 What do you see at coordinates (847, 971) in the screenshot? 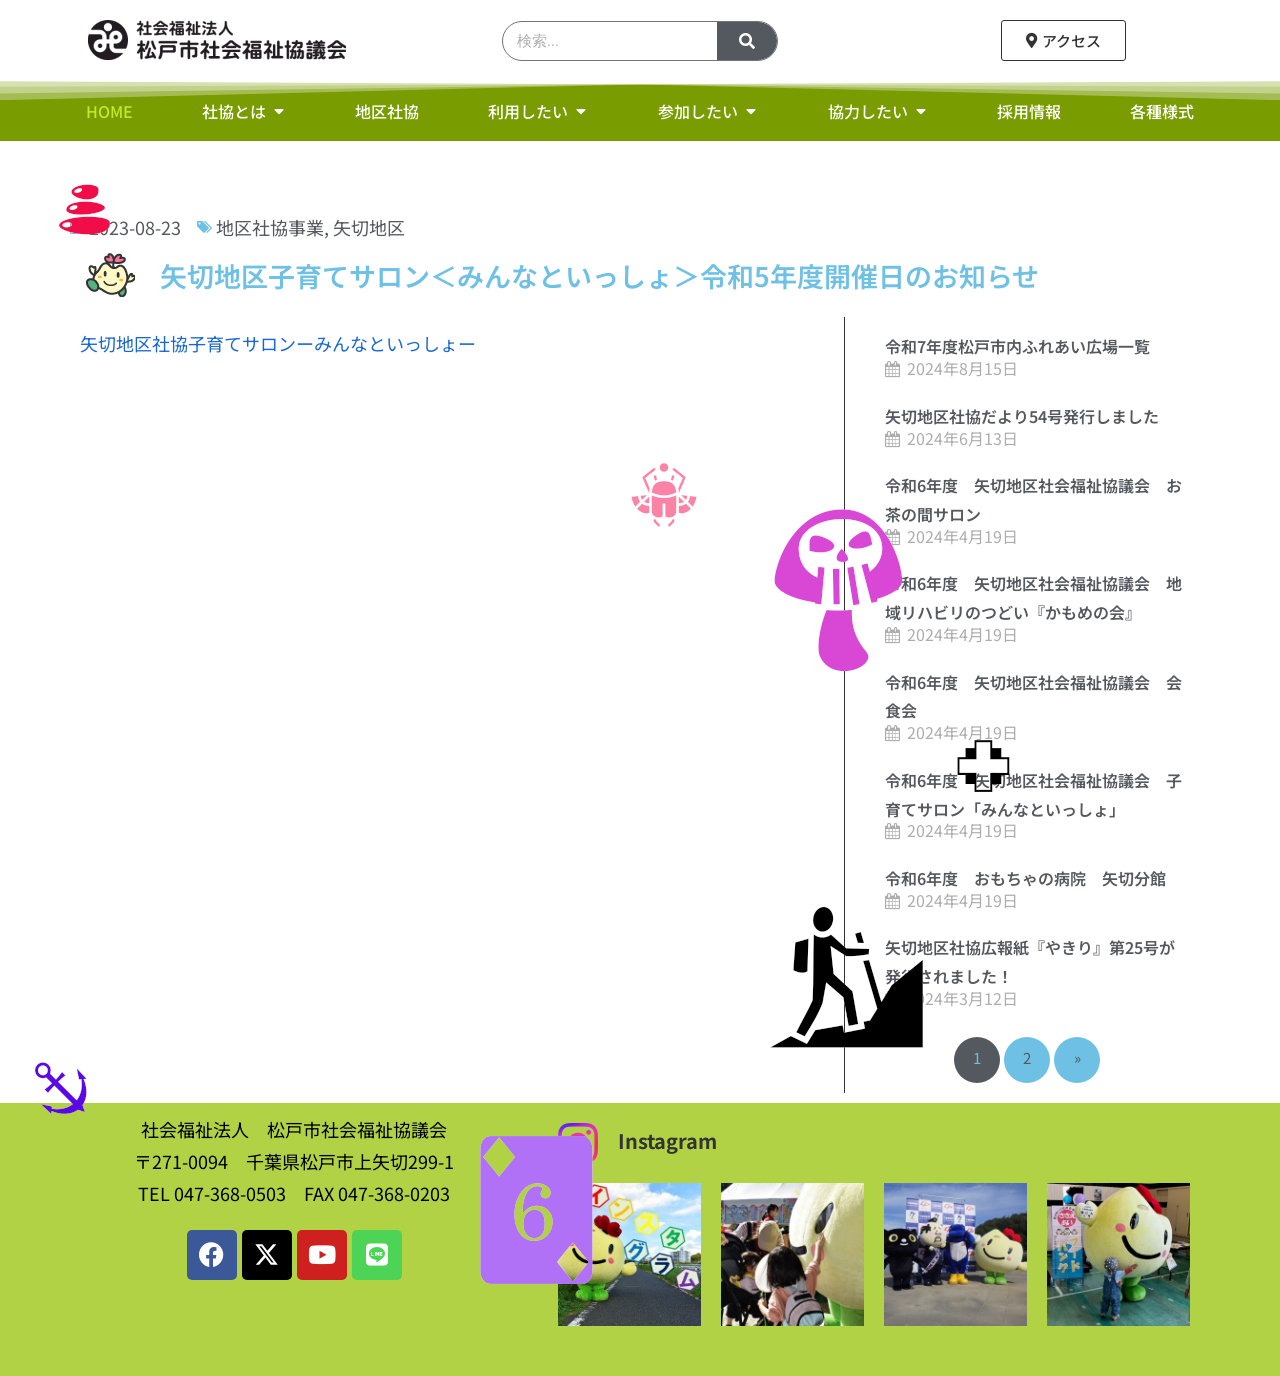
I see `explore hiking trails nearby` at bounding box center [847, 971].